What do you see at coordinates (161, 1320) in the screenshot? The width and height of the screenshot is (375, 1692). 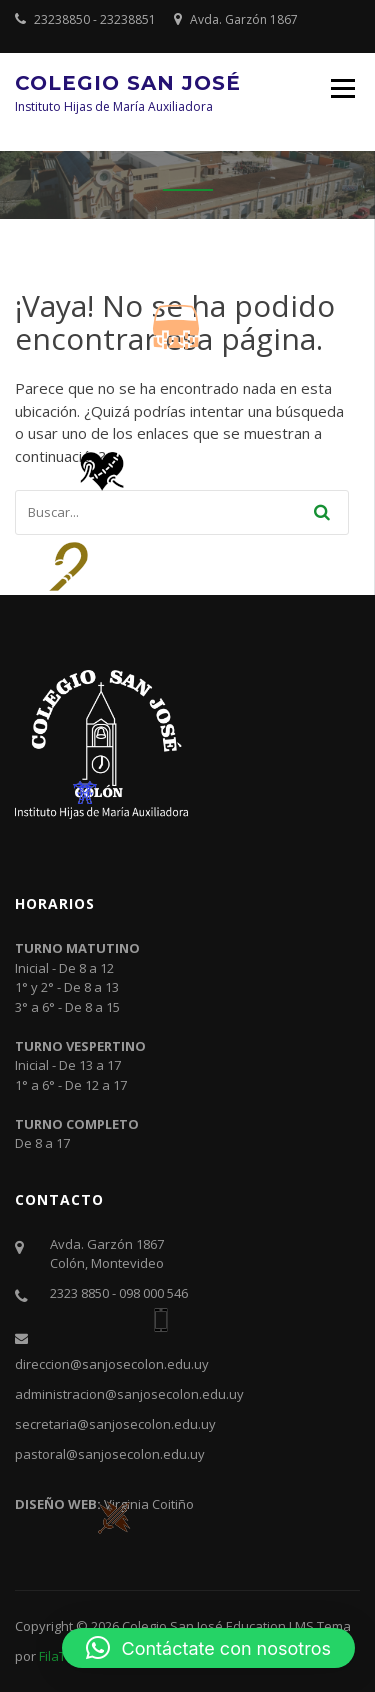 I see `access mobile device settings` at bounding box center [161, 1320].